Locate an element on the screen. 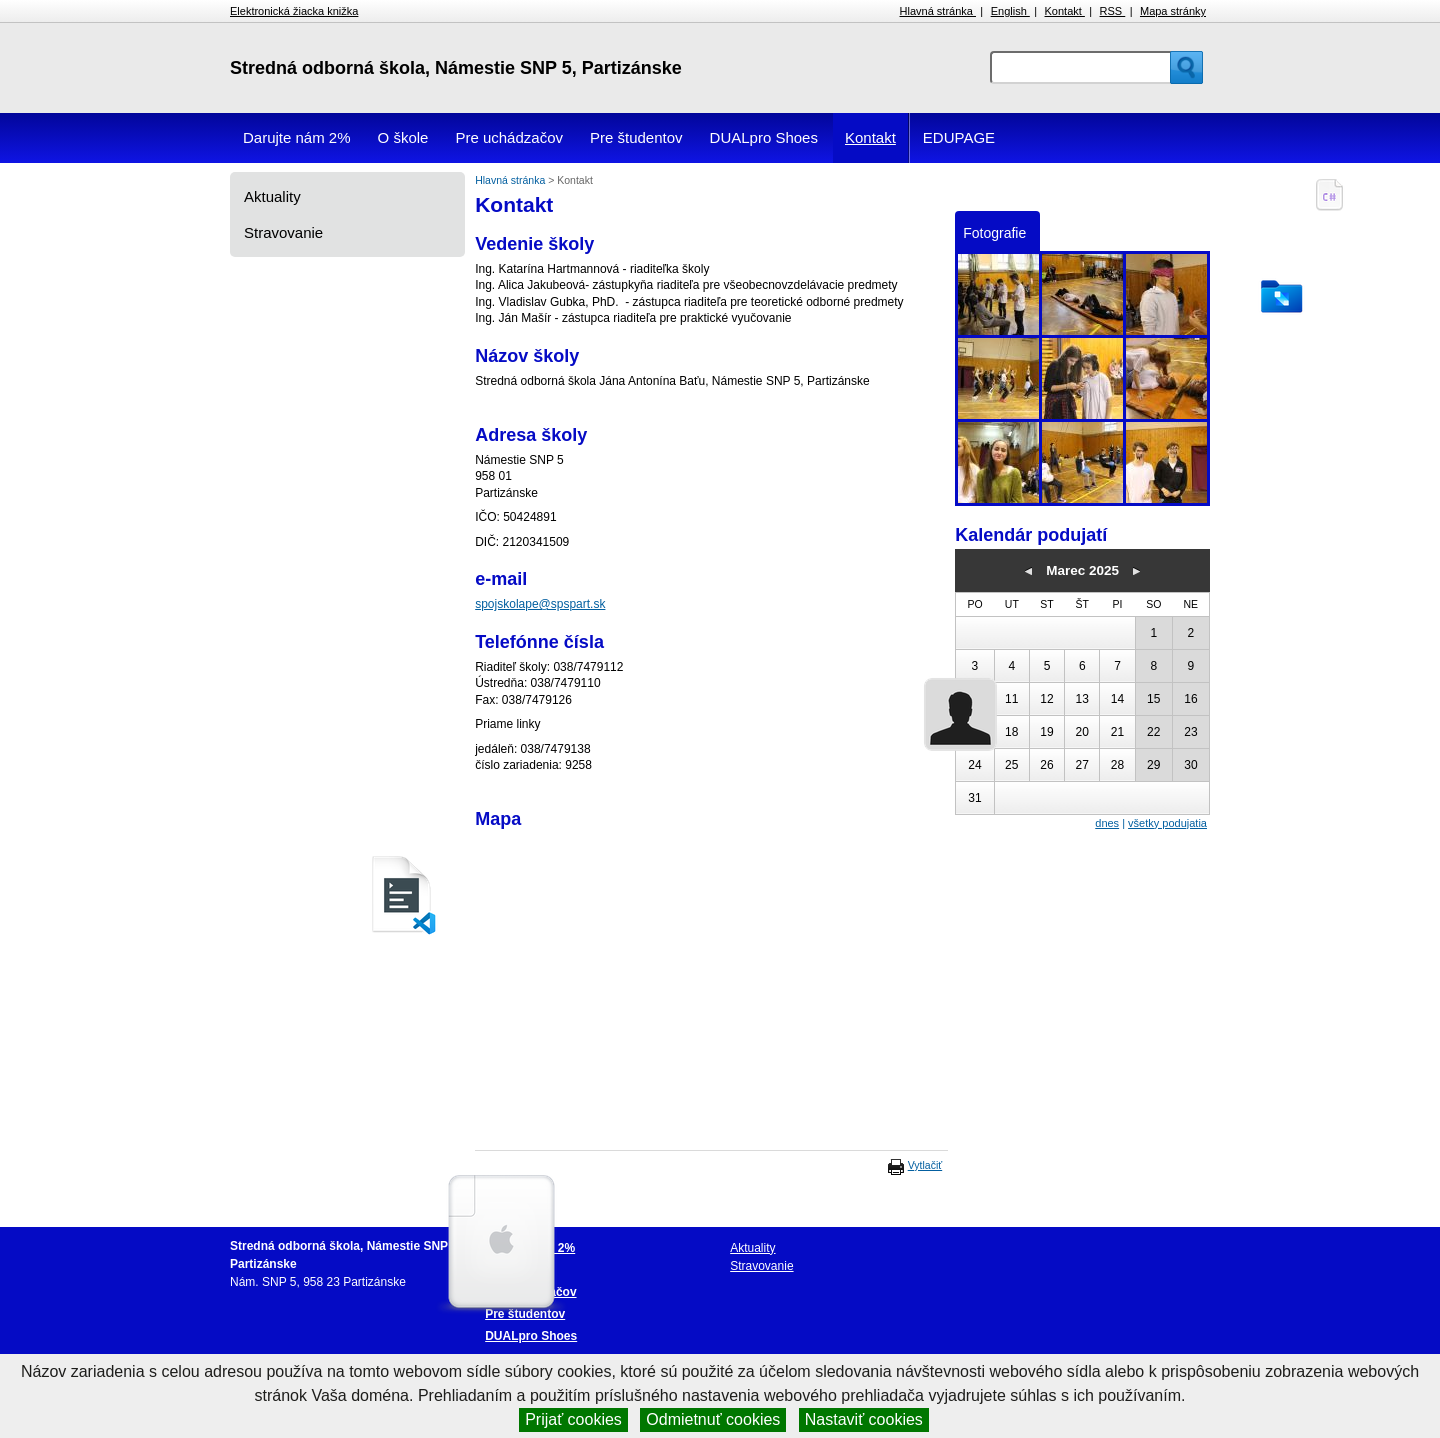 Image resolution: width=1440 pixels, height=1438 pixels. a C# source code file is located at coordinates (1329, 194).